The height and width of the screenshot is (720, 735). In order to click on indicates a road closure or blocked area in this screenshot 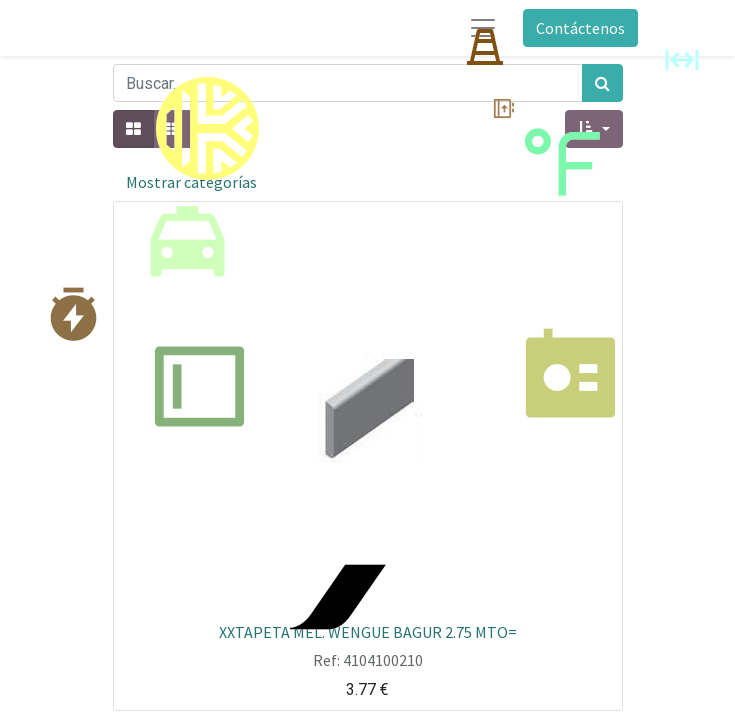, I will do `click(485, 47)`.